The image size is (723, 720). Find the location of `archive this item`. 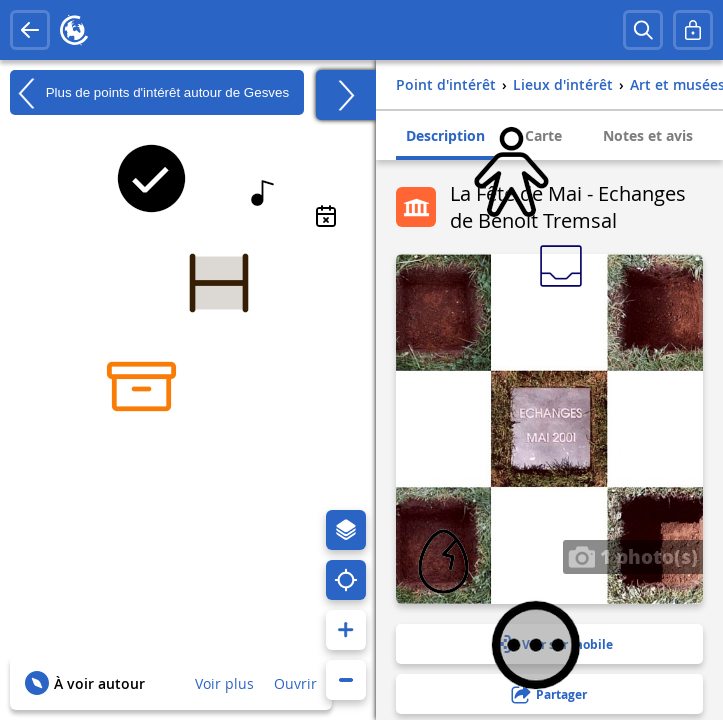

archive this item is located at coordinates (141, 386).